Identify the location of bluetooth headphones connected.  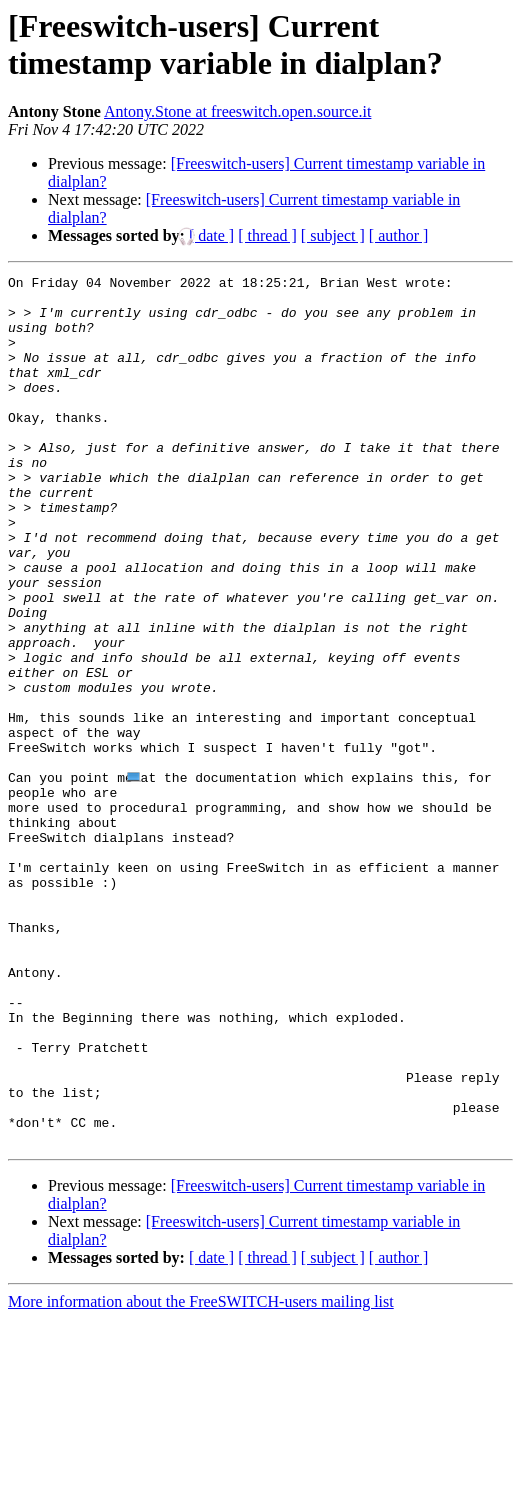
(186, 236).